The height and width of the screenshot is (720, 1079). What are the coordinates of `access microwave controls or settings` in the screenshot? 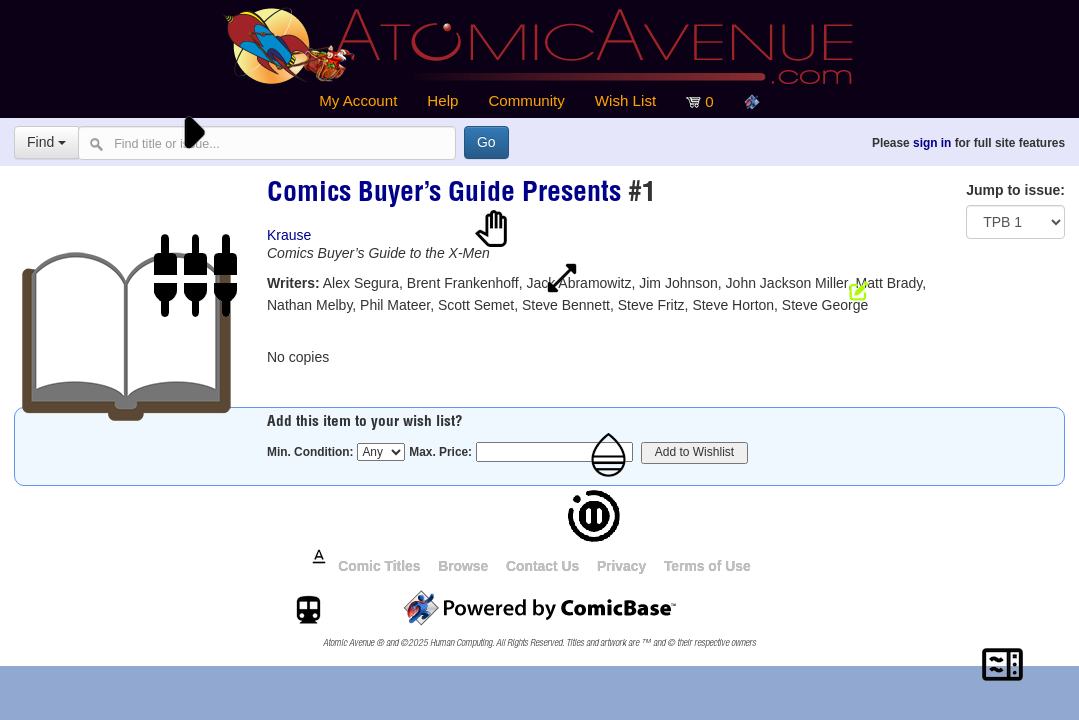 It's located at (1002, 664).